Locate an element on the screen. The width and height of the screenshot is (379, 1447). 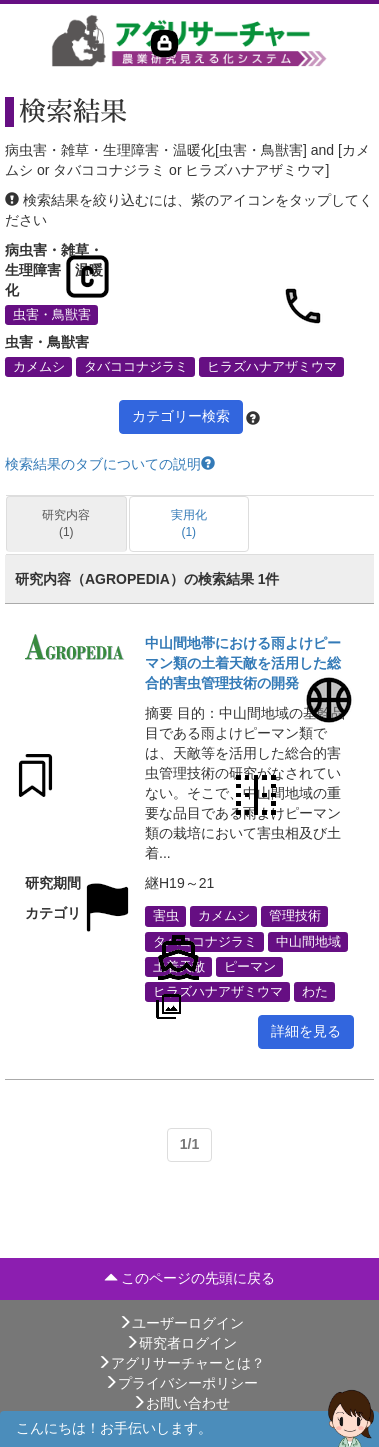
access security or privacy settings is located at coordinates (164, 43).